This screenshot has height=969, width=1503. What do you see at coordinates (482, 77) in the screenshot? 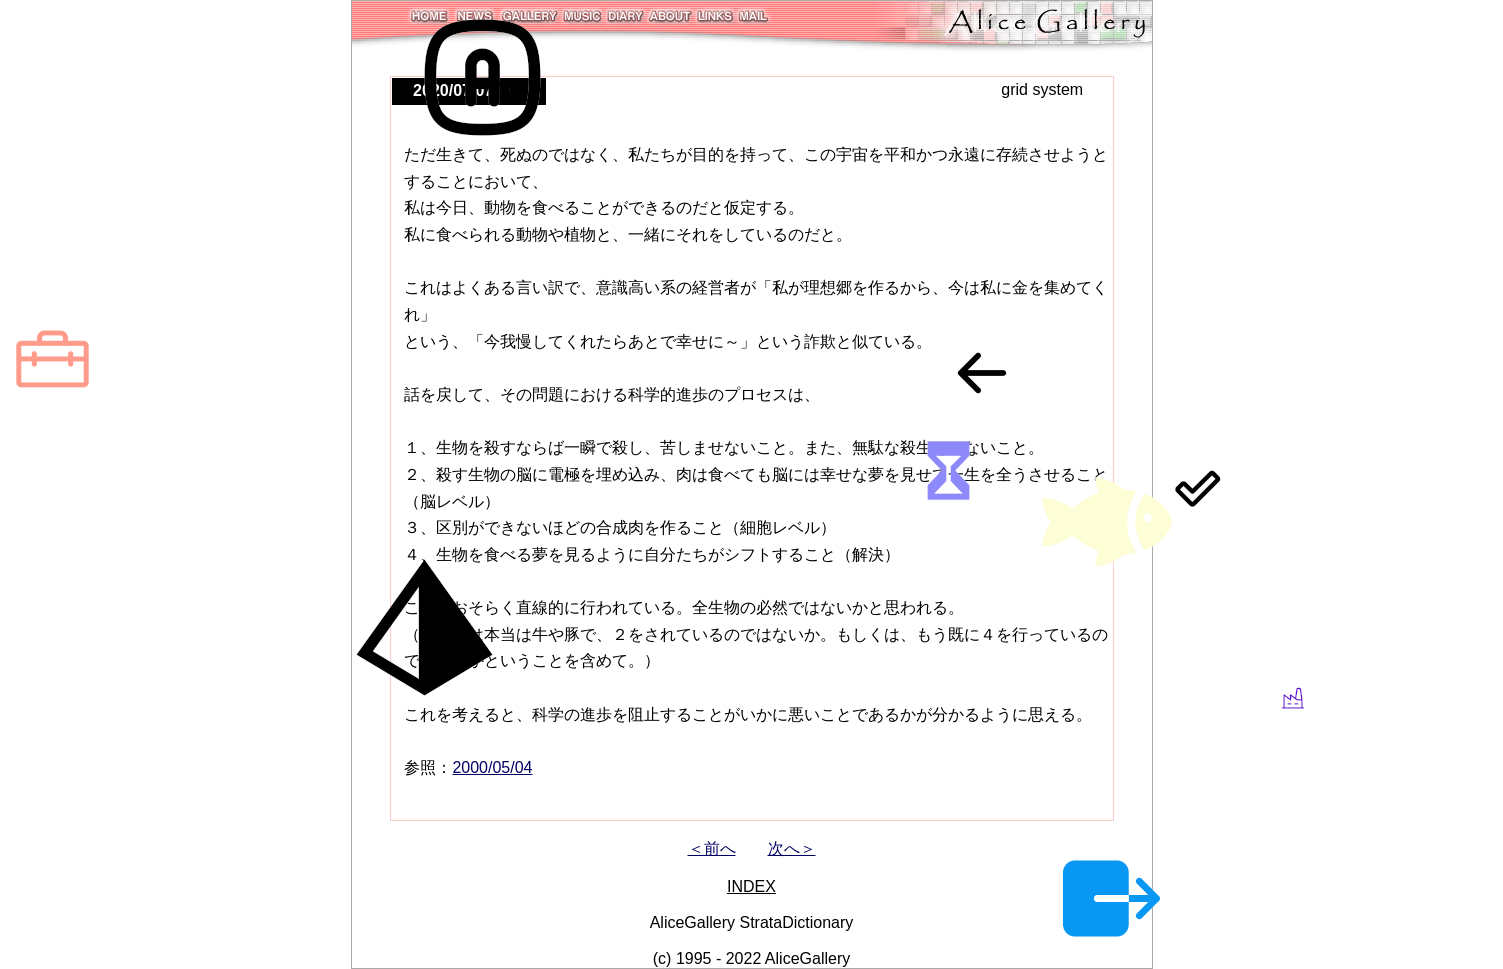
I see `select font style or text option A` at bounding box center [482, 77].